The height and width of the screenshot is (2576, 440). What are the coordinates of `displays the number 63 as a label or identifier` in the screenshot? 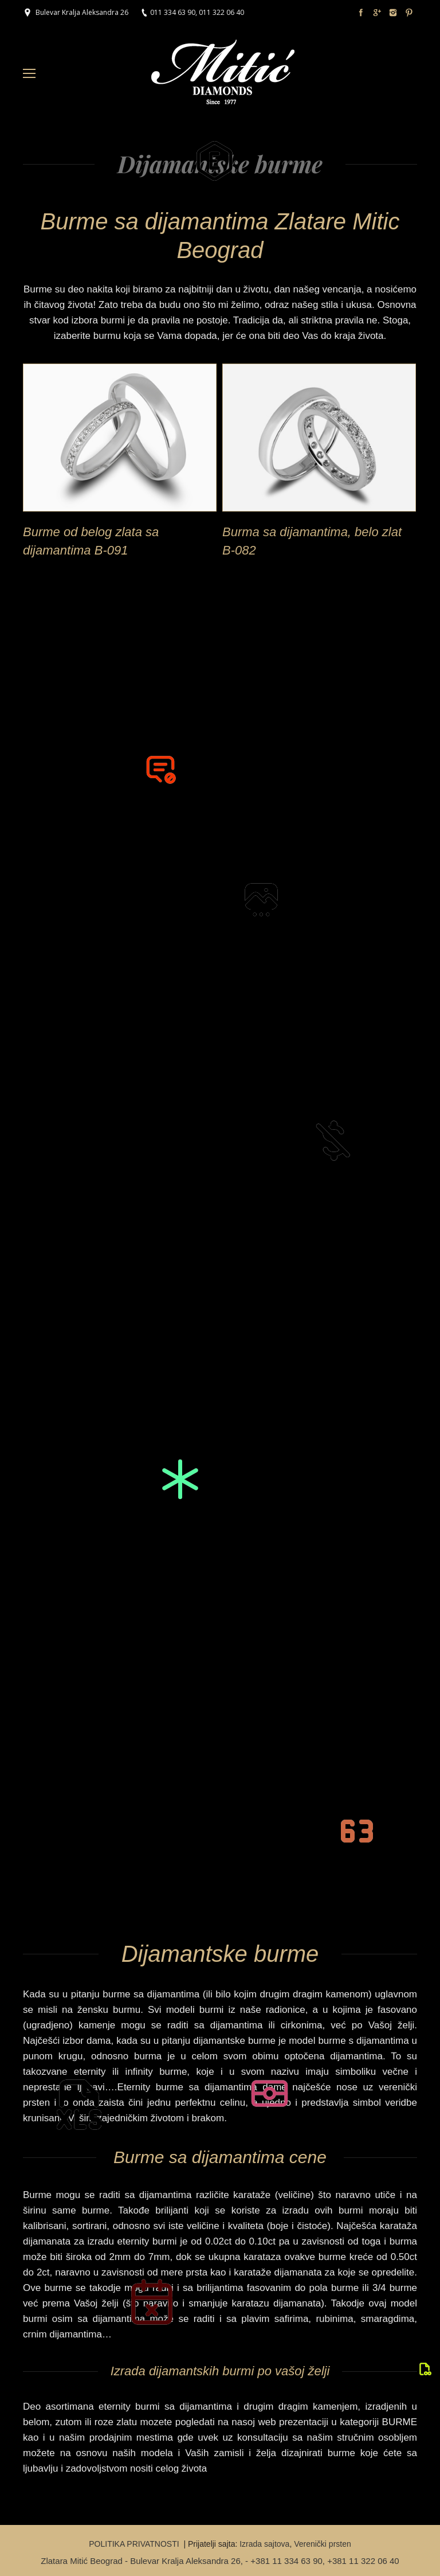 It's located at (357, 1831).